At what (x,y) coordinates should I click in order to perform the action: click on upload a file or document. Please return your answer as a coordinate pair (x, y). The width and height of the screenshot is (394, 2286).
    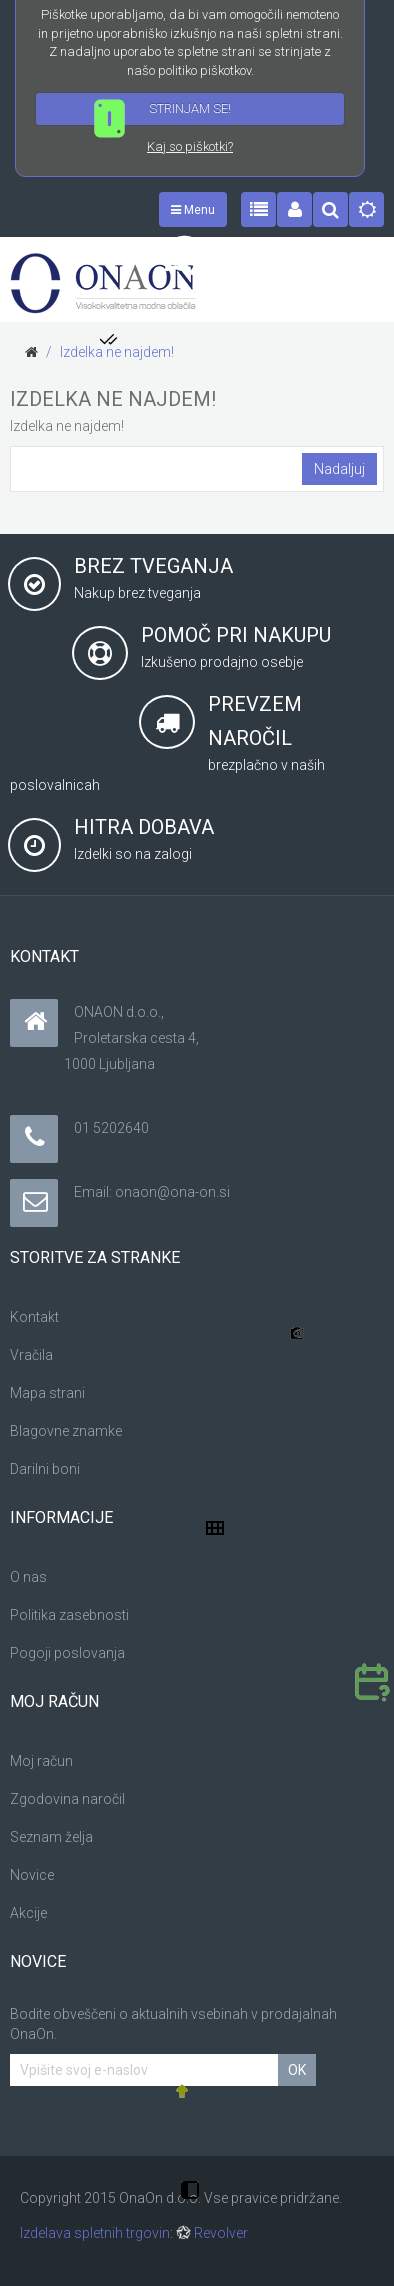
    Looking at the image, I should click on (182, 2091).